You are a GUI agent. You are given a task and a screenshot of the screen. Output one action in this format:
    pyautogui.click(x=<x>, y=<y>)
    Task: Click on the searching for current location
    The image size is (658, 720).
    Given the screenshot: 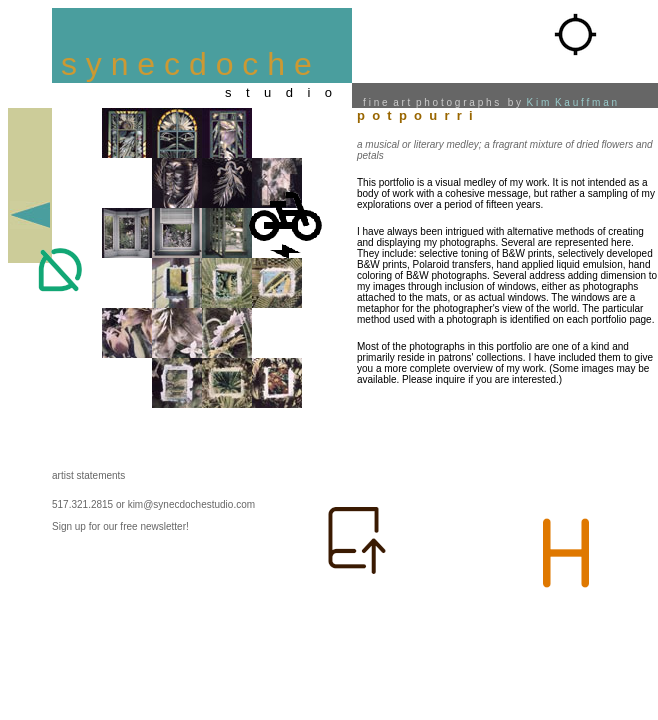 What is the action you would take?
    pyautogui.click(x=575, y=34)
    